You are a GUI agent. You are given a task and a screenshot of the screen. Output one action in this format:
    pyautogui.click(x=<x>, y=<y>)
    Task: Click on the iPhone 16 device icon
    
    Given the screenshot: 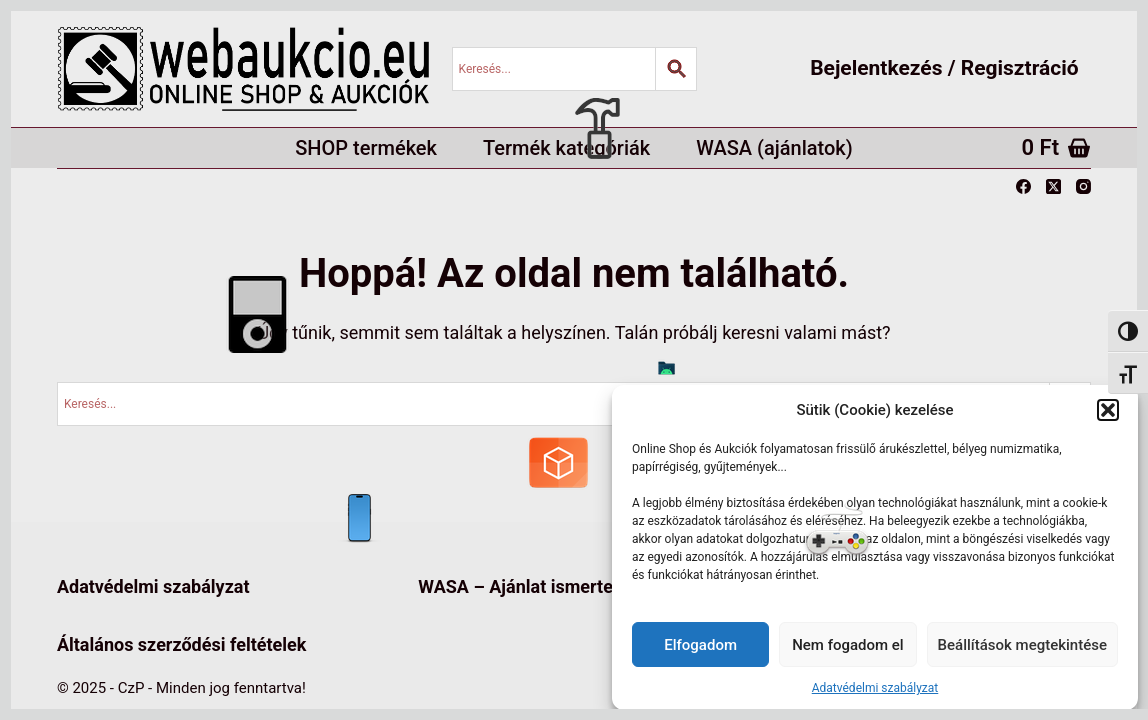 What is the action you would take?
    pyautogui.click(x=359, y=518)
    